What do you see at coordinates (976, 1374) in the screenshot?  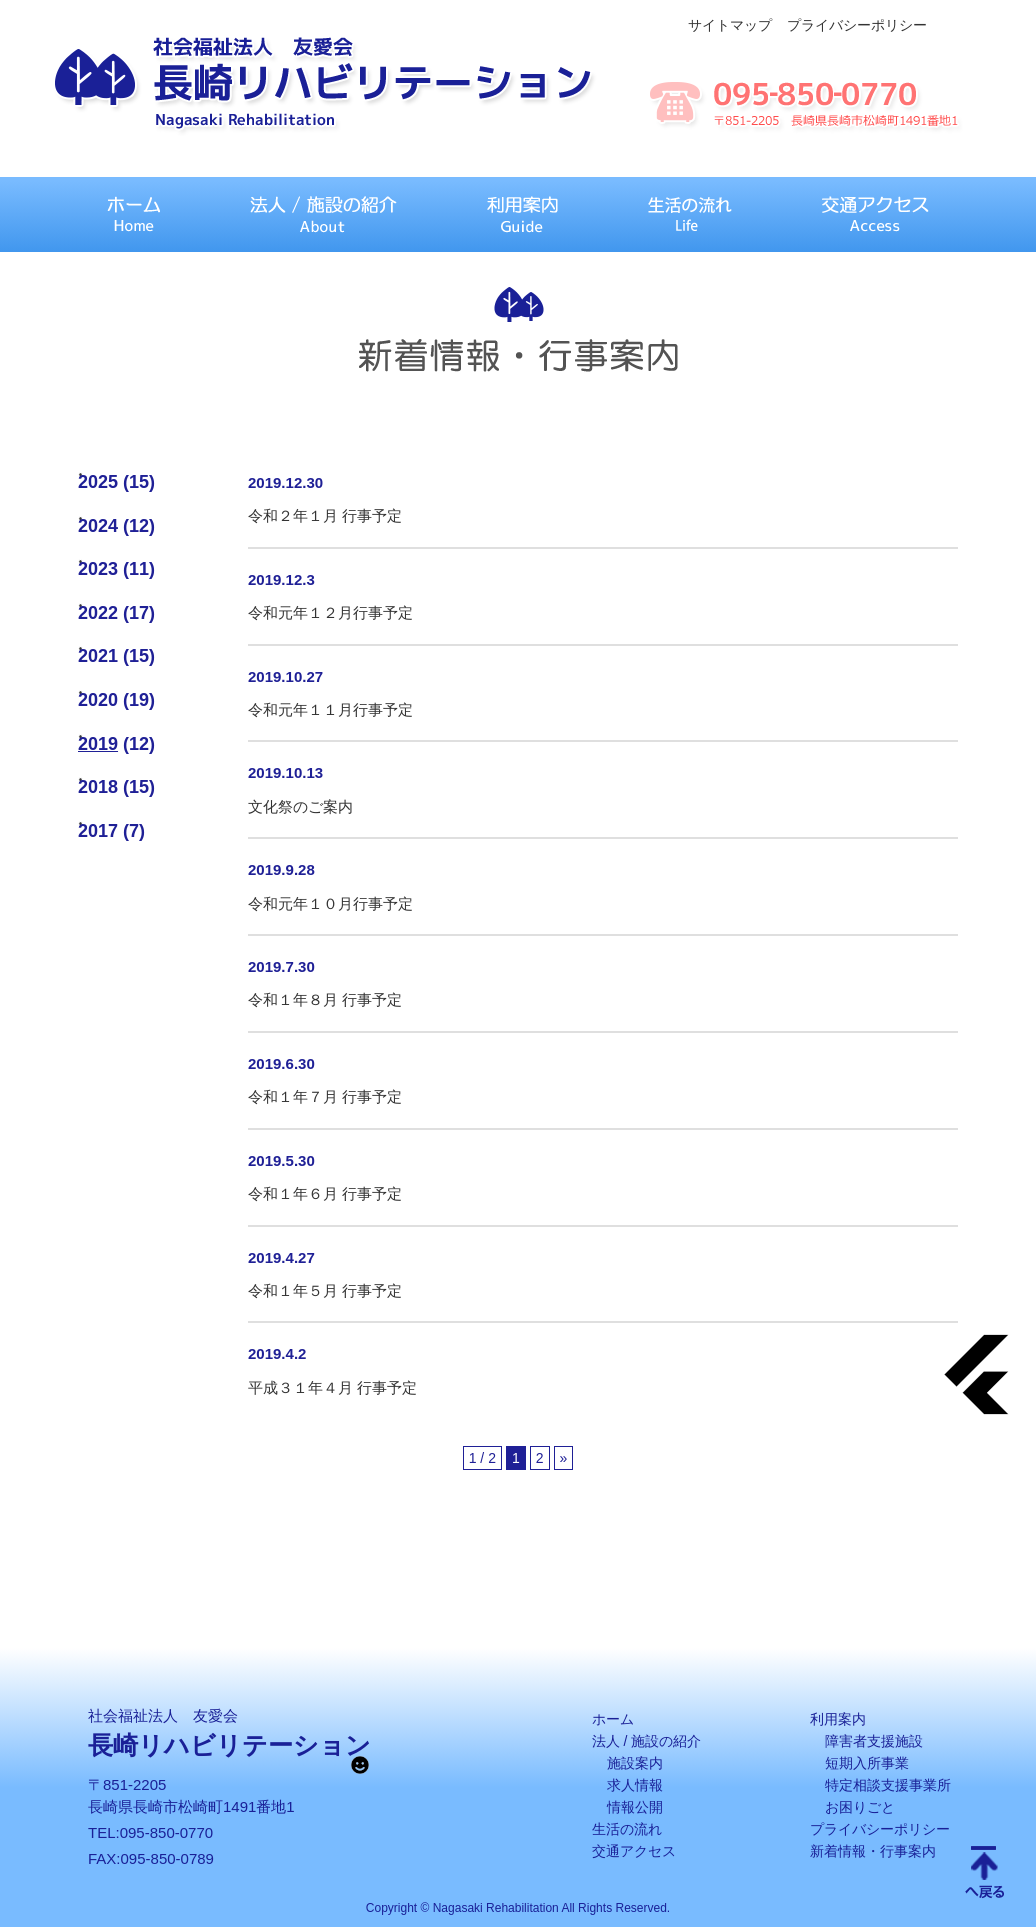 I see `flutter framework logo` at bounding box center [976, 1374].